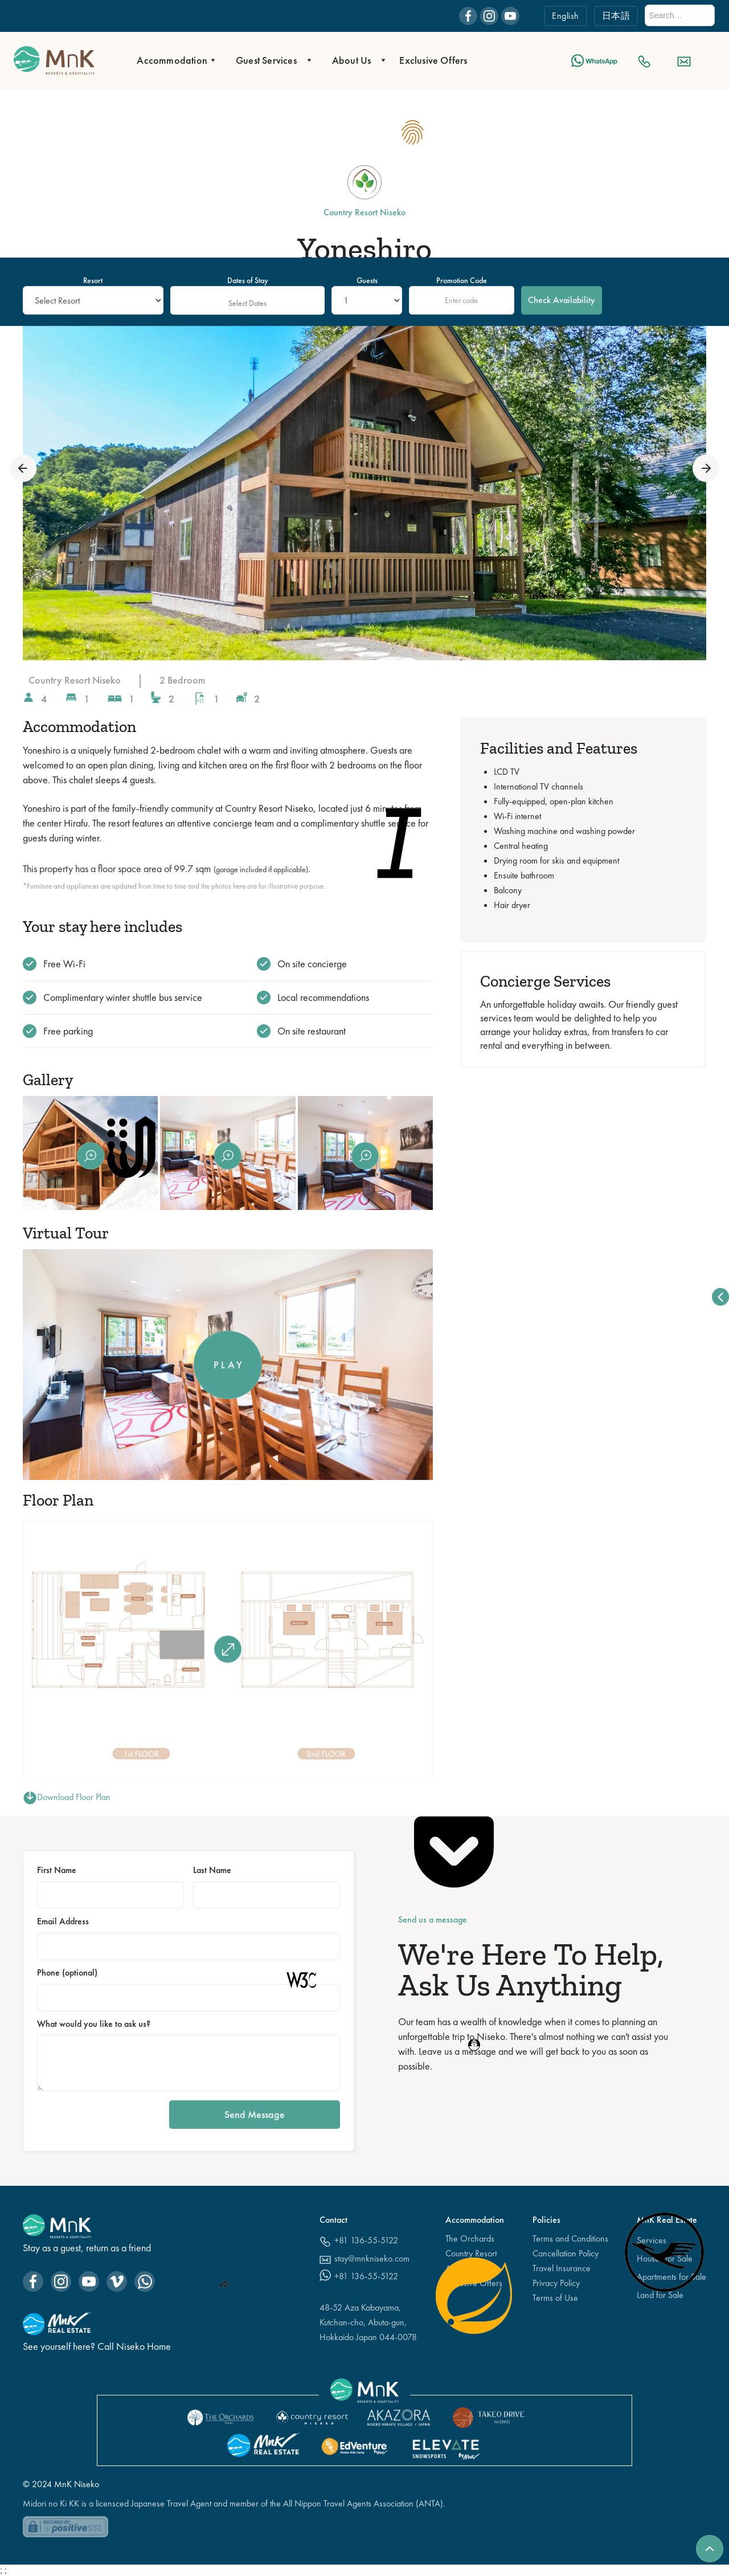 The width and height of the screenshot is (729, 2576). Describe the element at coordinates (399, 843) in the screenshot. I see `apply italic formatting to selected text` at that location.